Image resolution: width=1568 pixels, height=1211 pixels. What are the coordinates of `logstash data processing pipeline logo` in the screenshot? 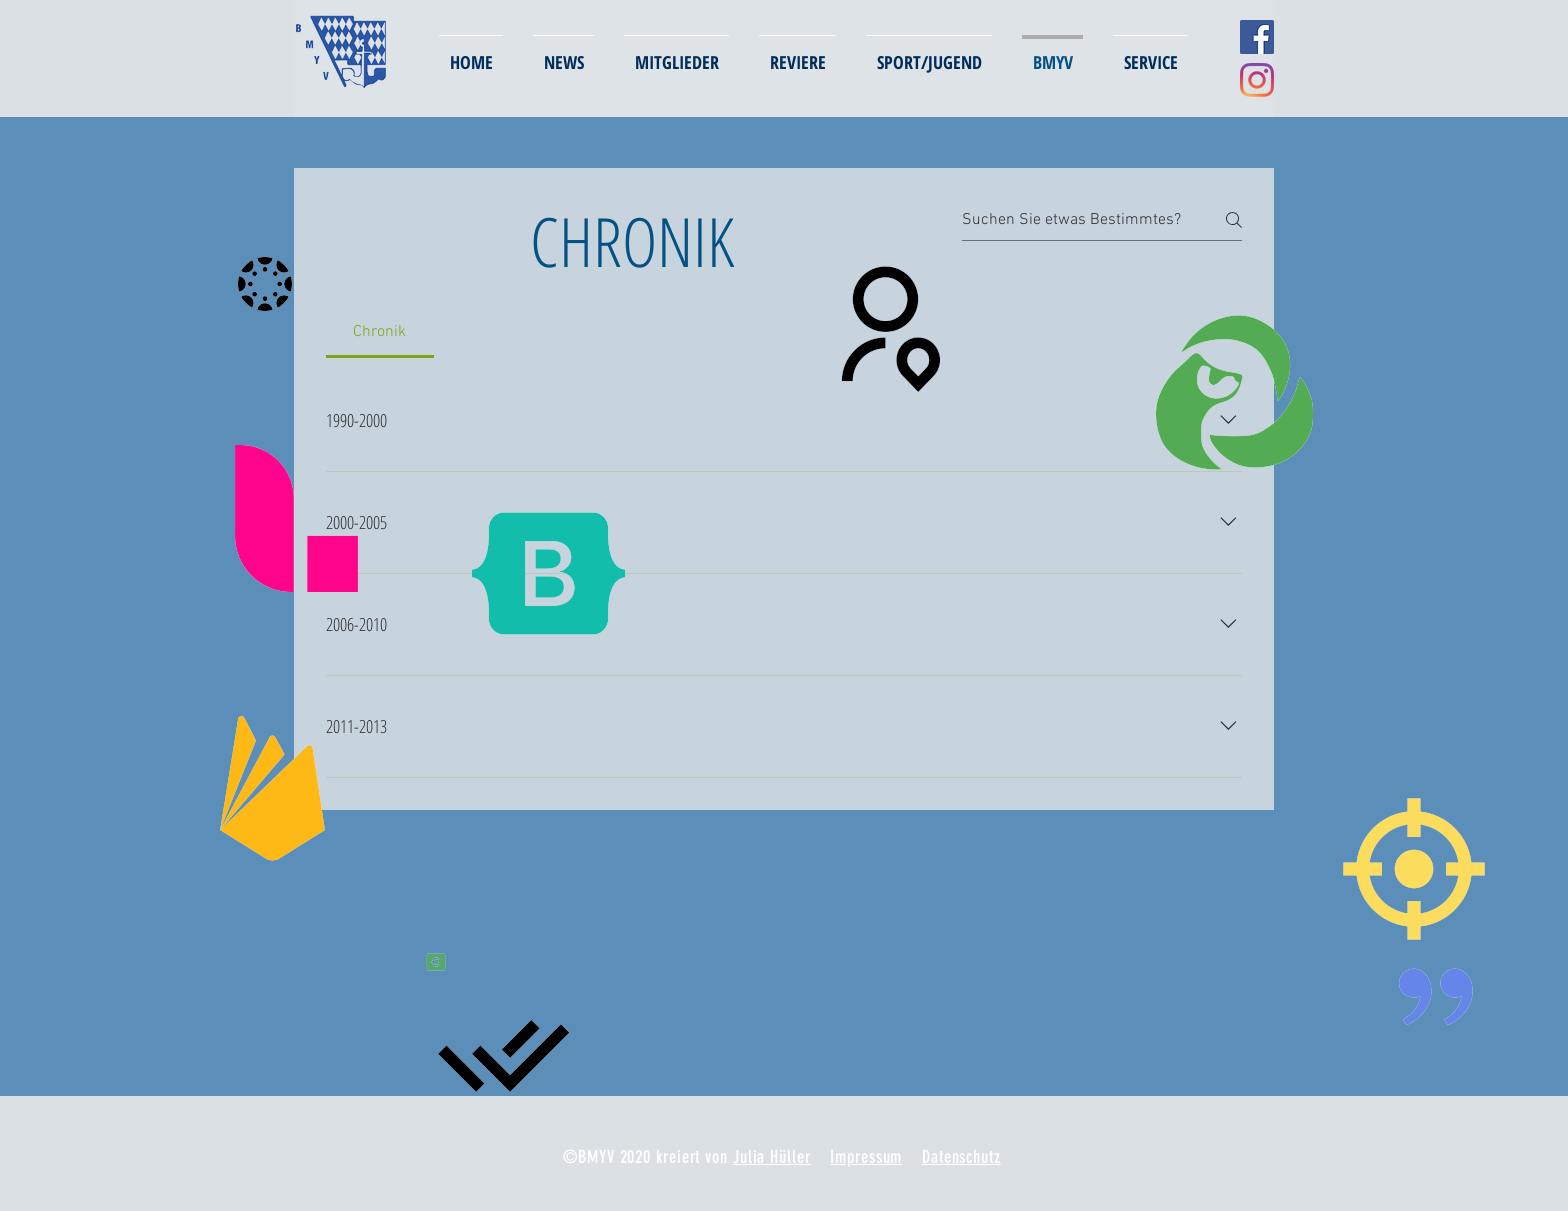 It's located at (296, 518).